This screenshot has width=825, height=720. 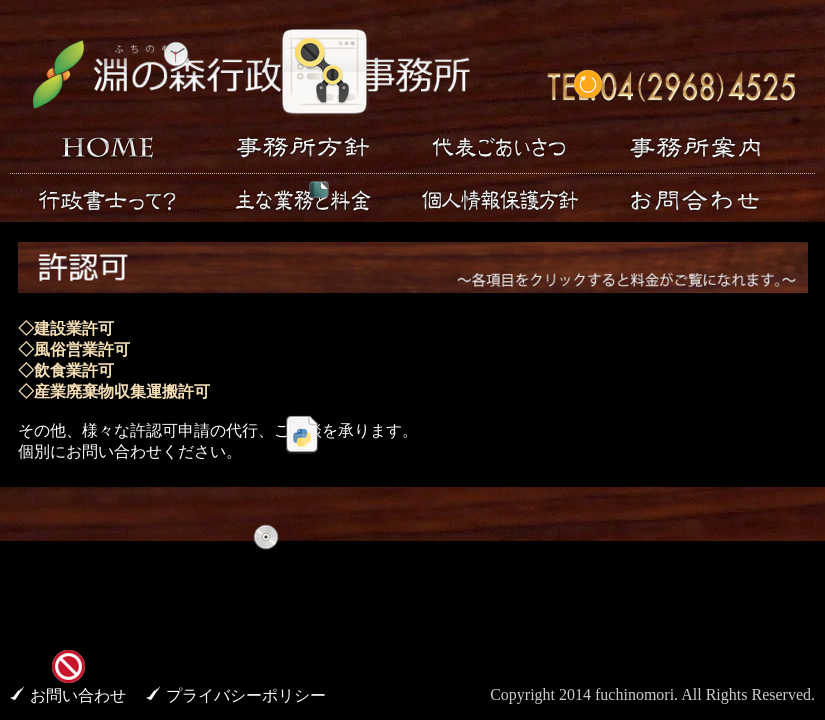 I want to click on change desktop wallpaper settings, so click(x=319, y=189).